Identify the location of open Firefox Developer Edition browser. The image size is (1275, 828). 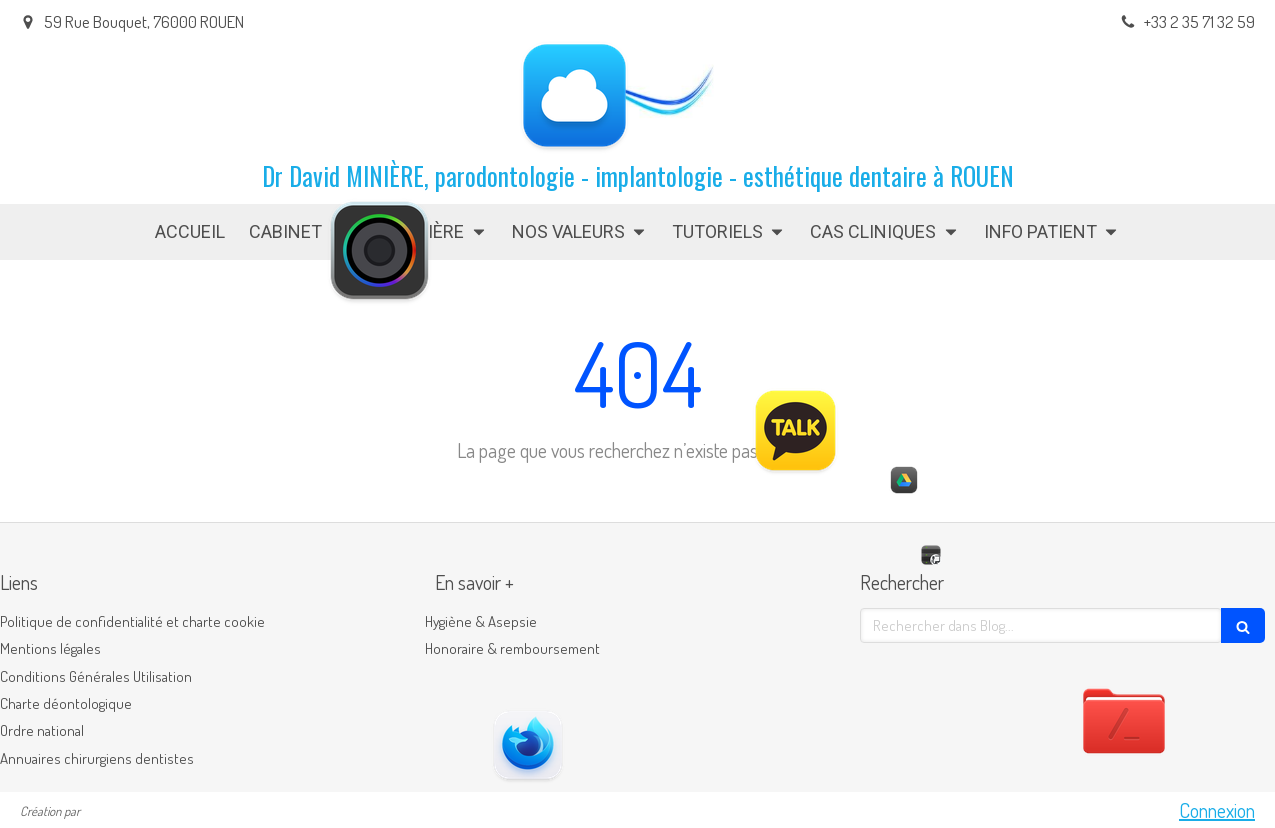
(528, 745).